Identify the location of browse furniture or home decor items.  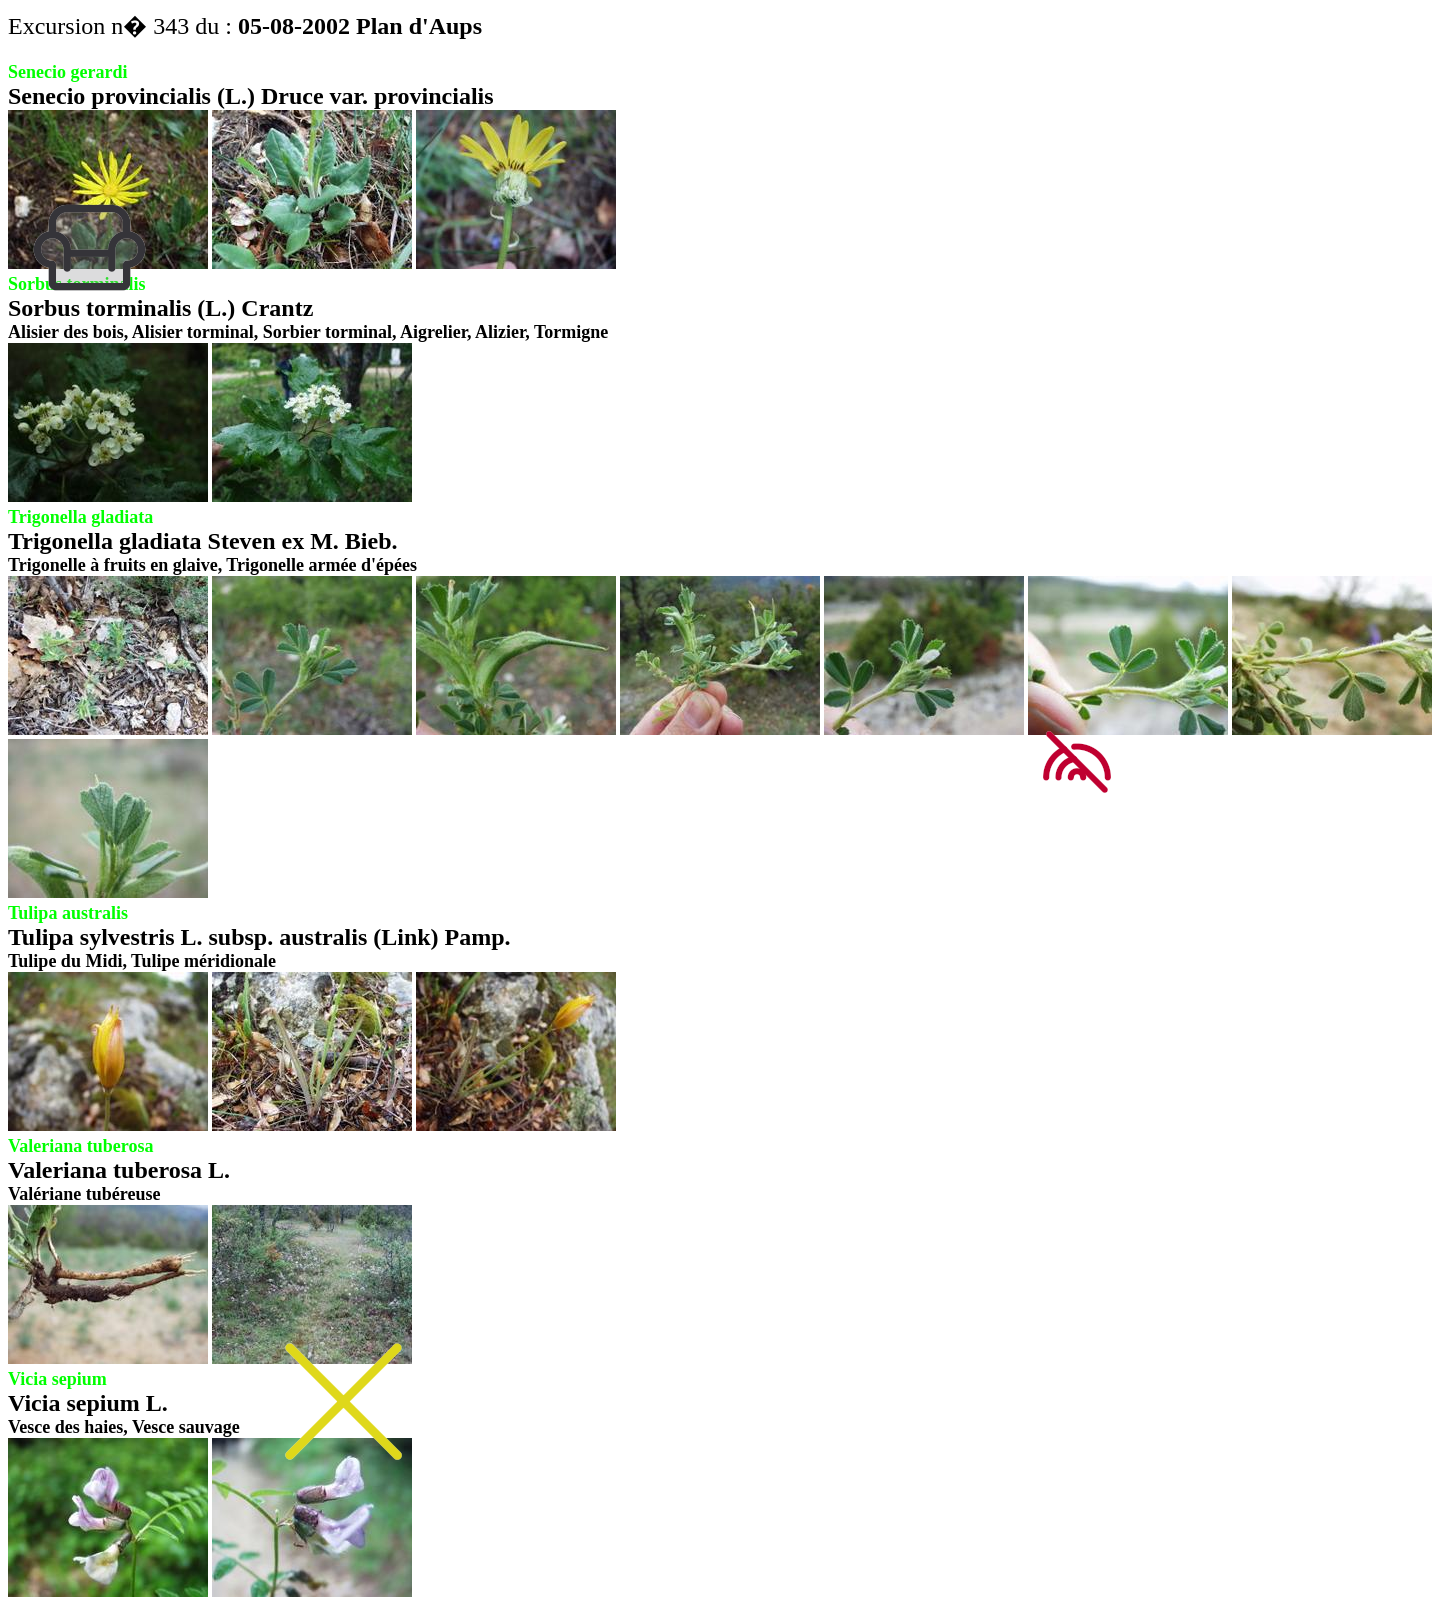
(89, 249).